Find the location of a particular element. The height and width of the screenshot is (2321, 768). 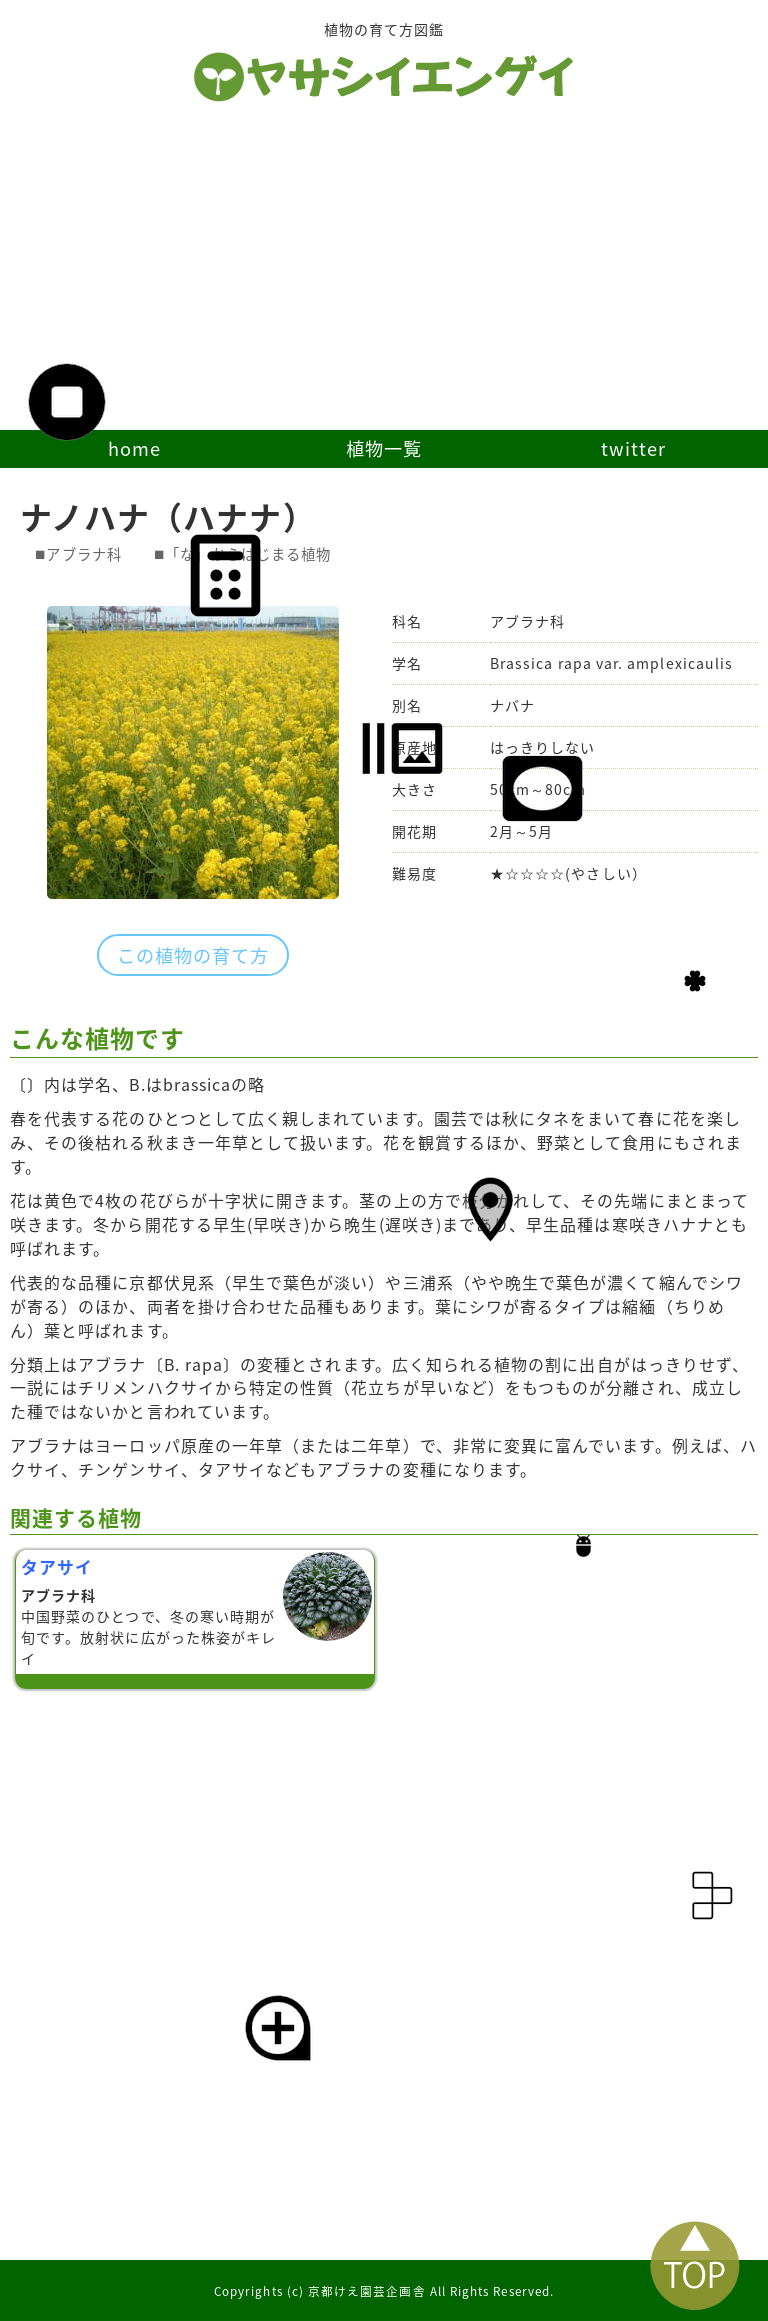

stop media playback is located at coordinates (67, 402).